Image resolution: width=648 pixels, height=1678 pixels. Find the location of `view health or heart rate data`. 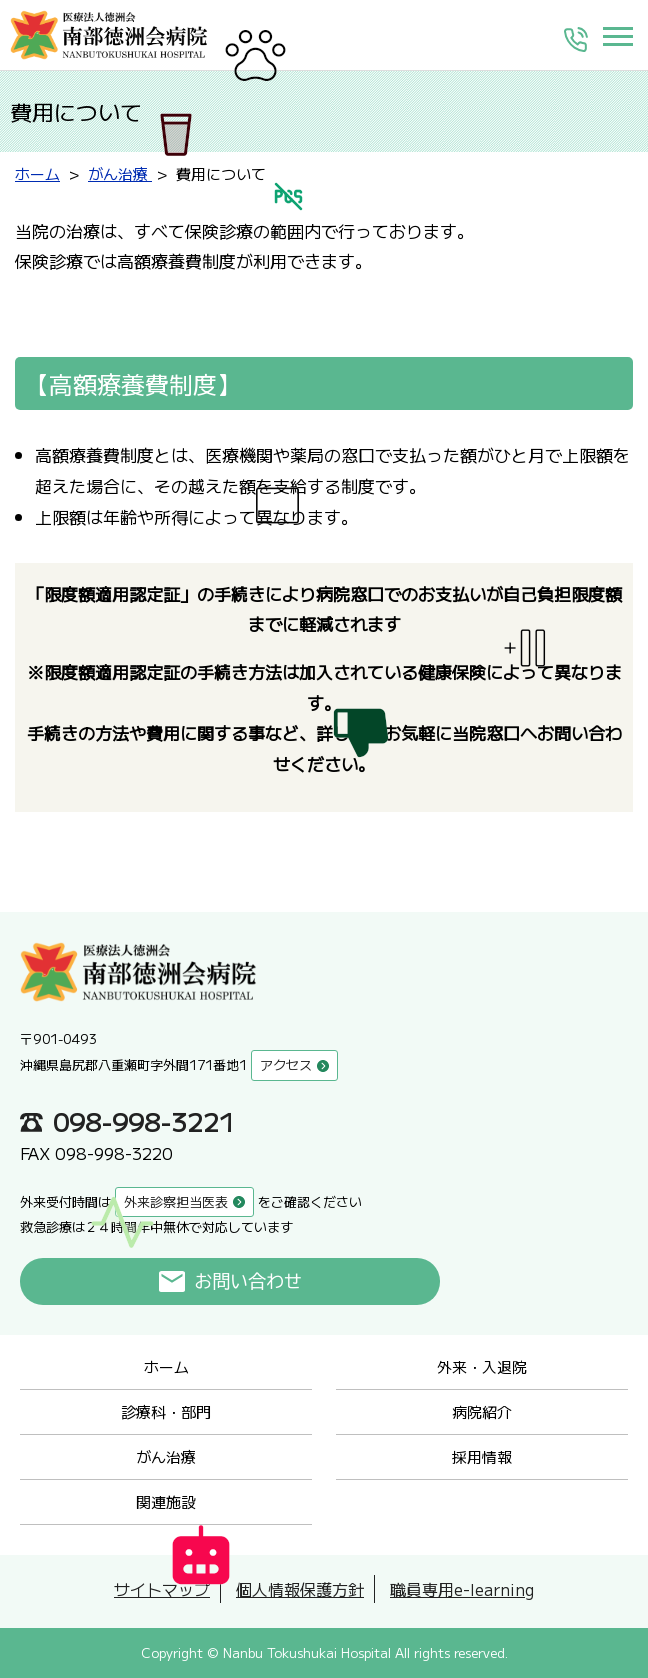

view health or heart rate data is located at coordinates (122, 1223).